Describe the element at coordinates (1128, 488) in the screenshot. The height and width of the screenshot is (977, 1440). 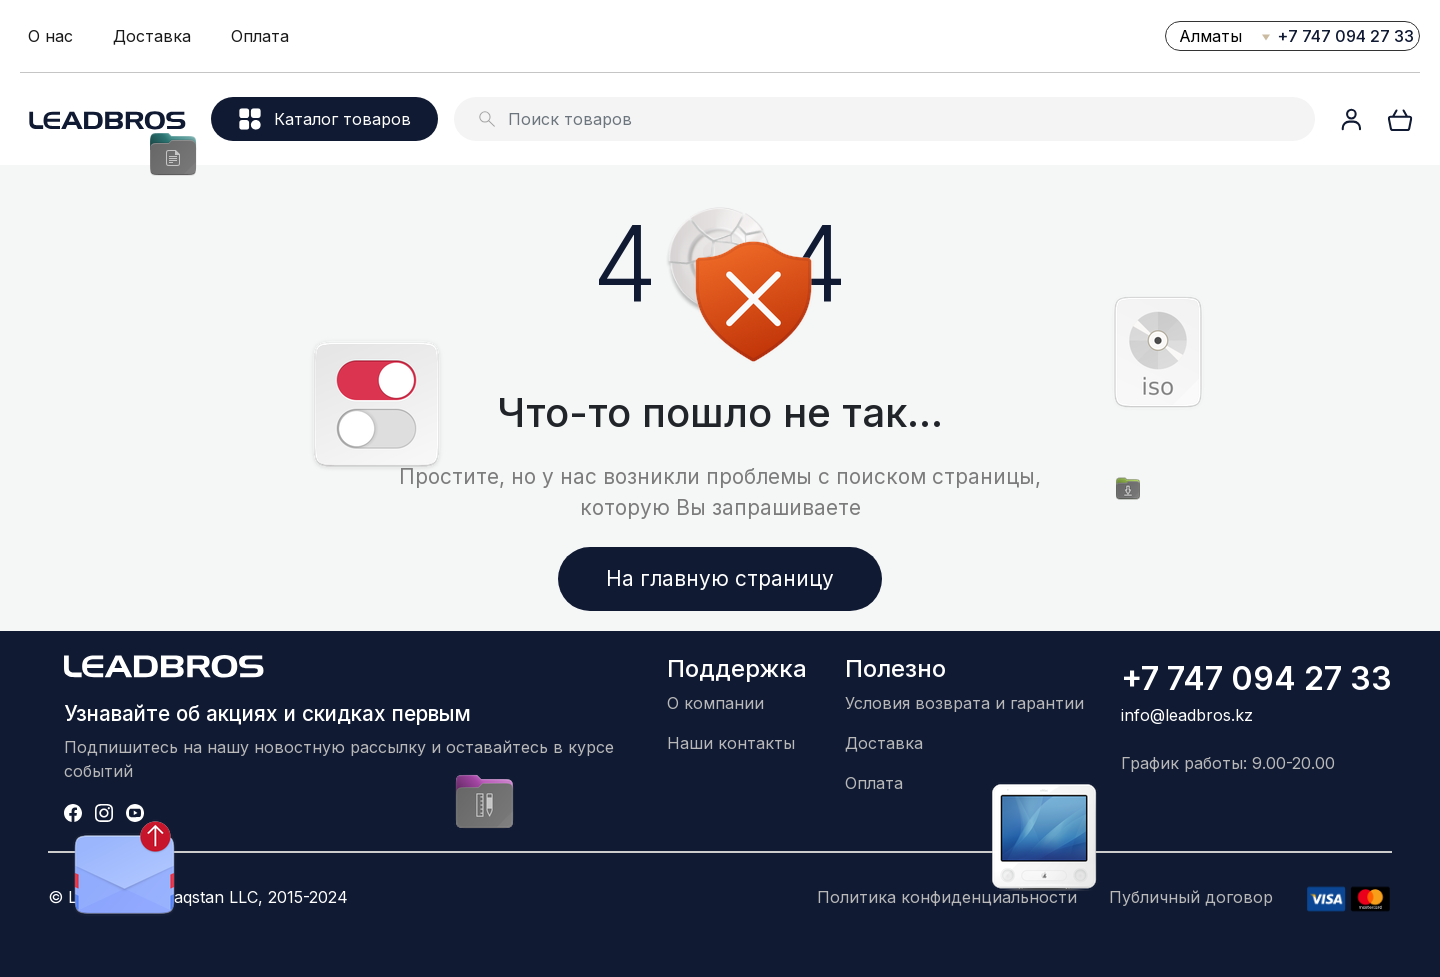
I see `open downloads folder` at that location.